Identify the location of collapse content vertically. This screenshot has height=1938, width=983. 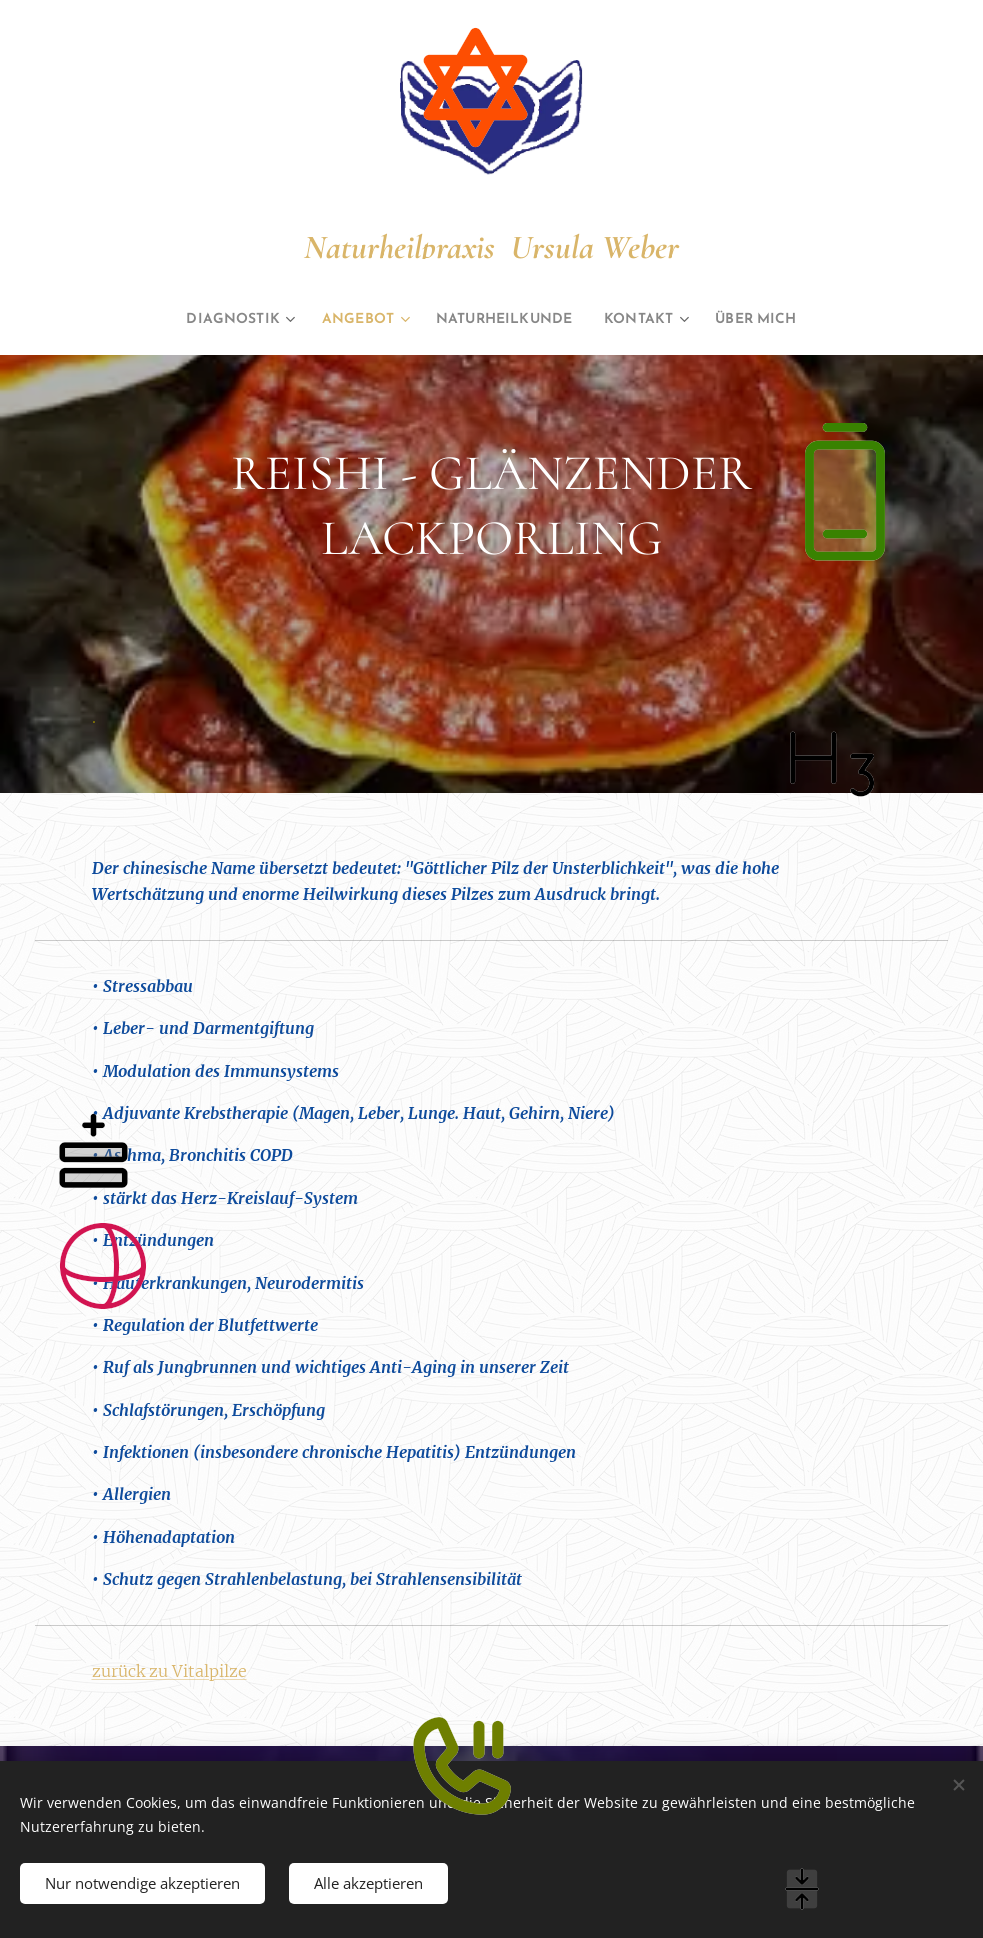
(802, 1889).